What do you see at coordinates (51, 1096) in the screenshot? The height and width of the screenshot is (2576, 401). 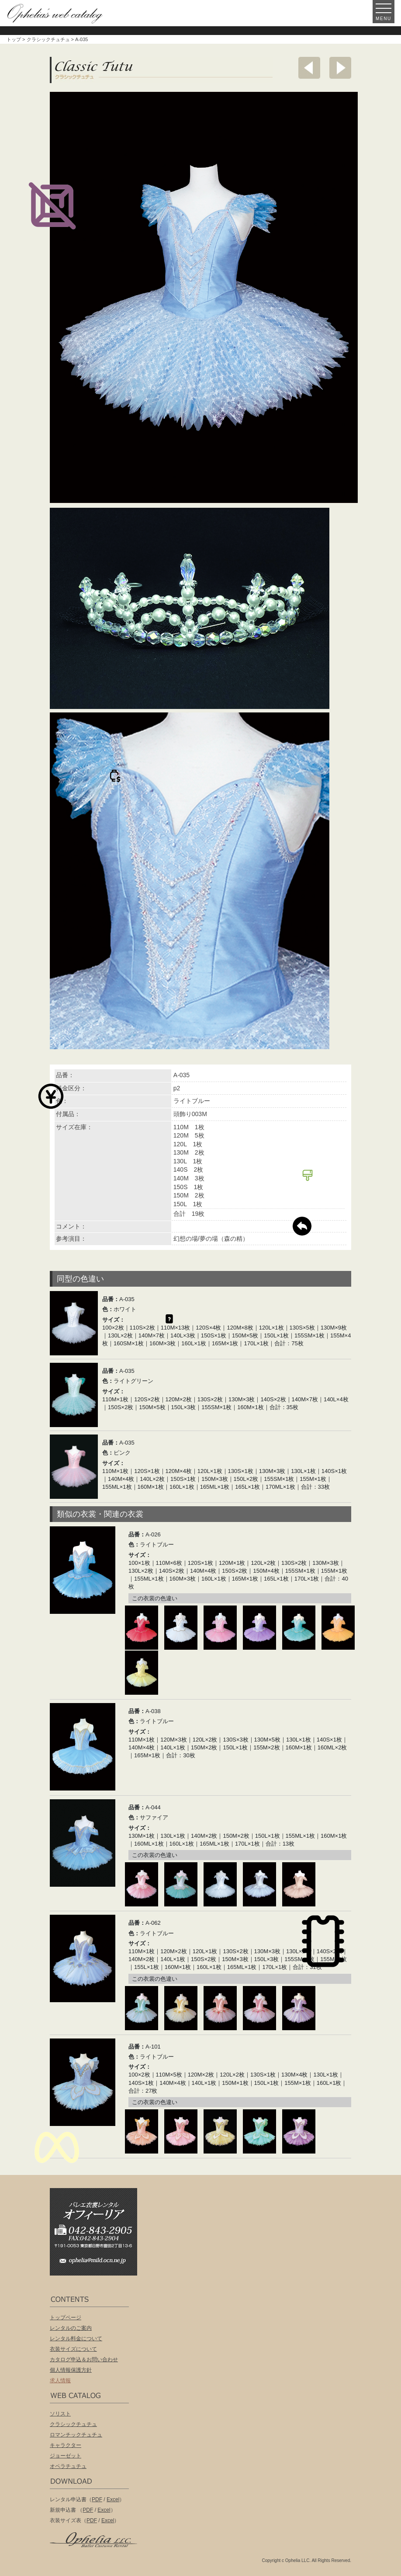 I see `make a payment in chinese yuan` at bounding box center [51, 1096].